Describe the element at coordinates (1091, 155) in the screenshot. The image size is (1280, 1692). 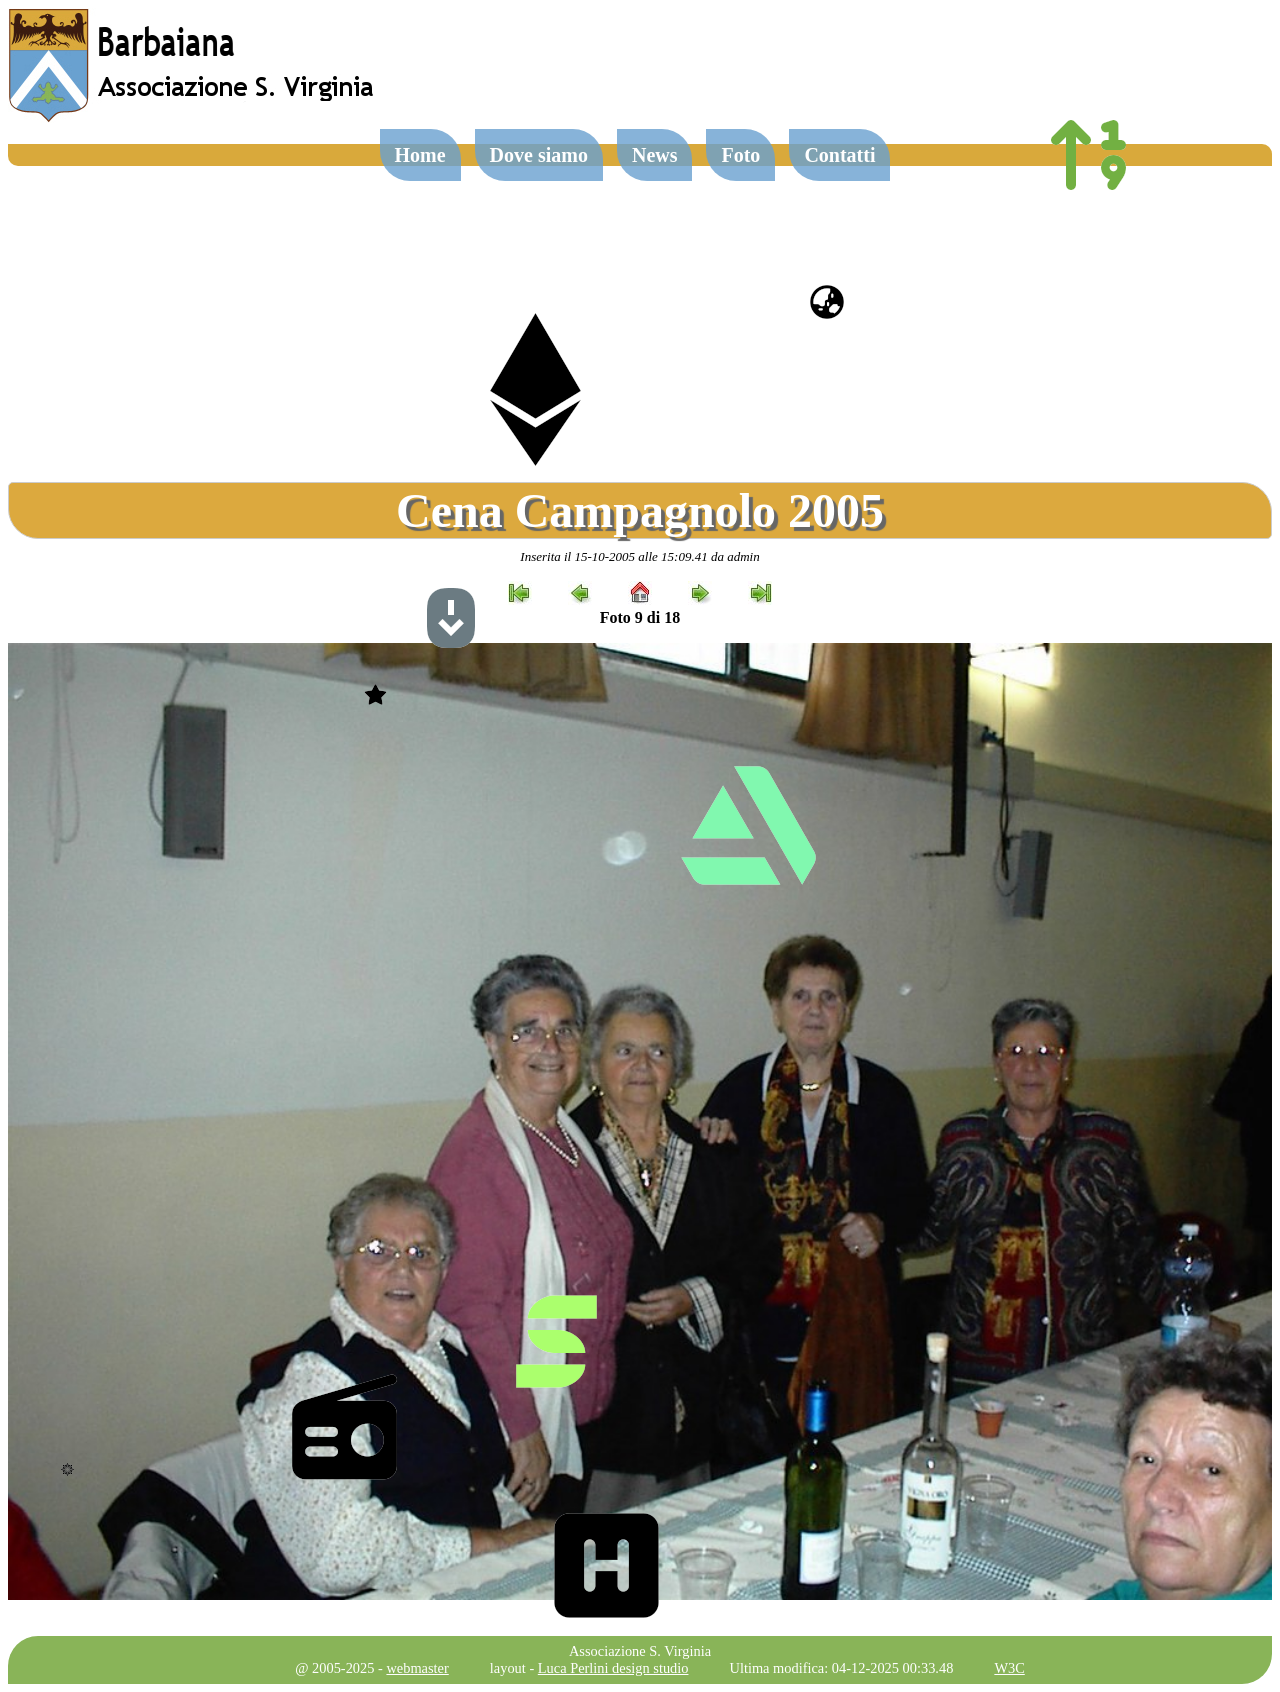
I see `sort numerically in ascending order` at that location.